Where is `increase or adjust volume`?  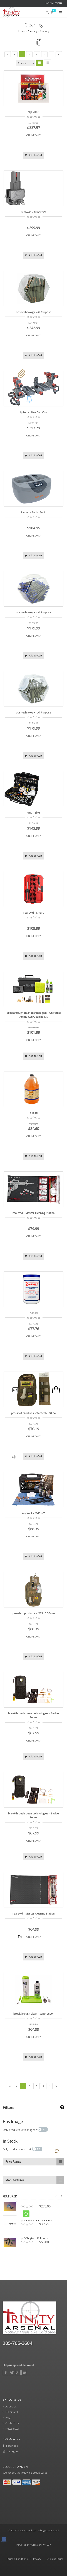
increase or adjust volume is located at coordinates (14, 1457).